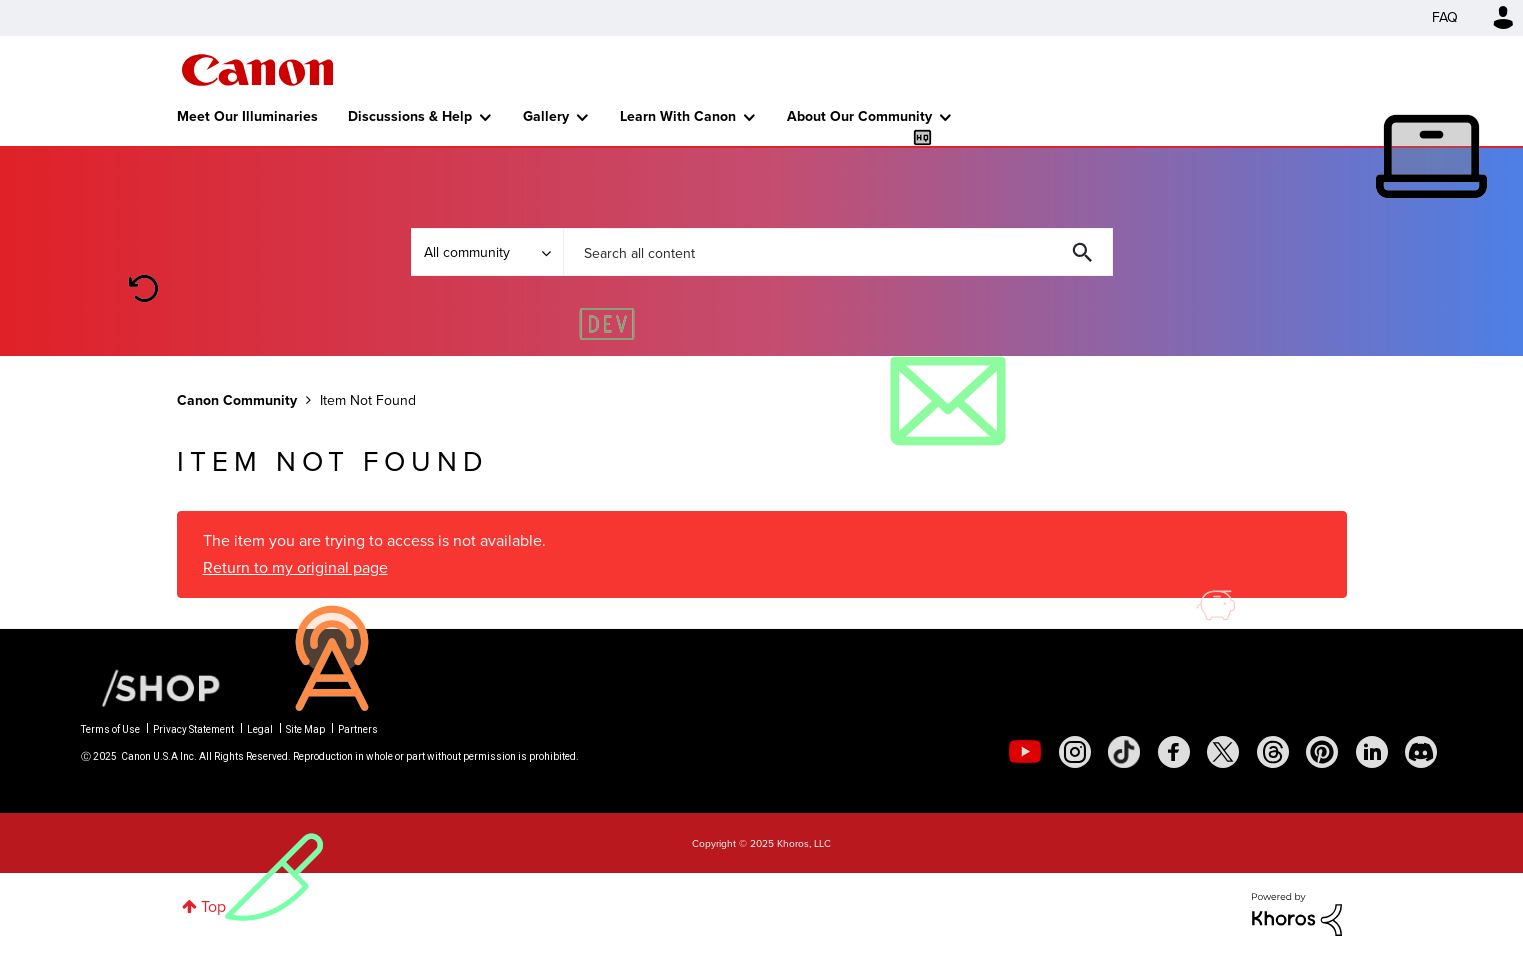 The width and height of the screenshot is (1523, 956). I want to click on access cutting or slicing tools, so click(274, 879).